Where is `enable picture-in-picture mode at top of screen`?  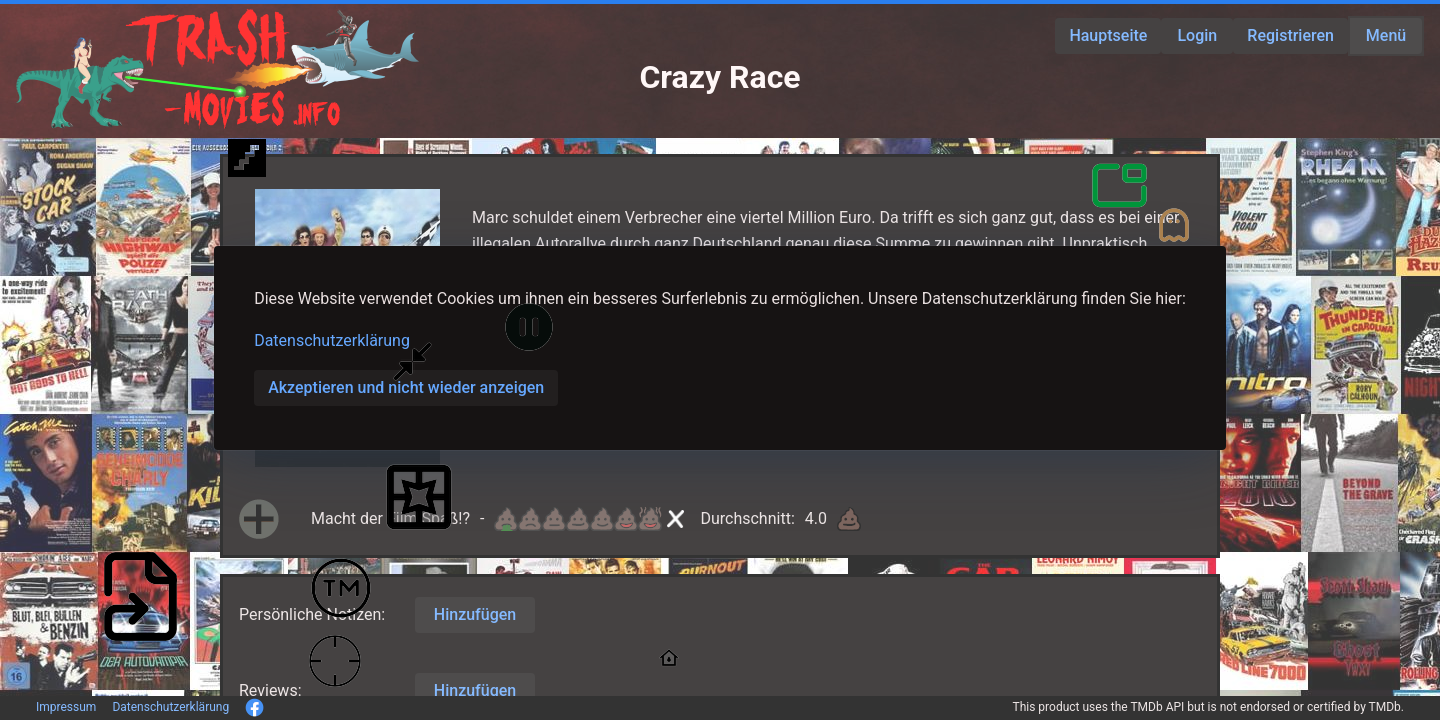
enable picture-in-picture mode at top of screen is located at coordinates (1119, 185).